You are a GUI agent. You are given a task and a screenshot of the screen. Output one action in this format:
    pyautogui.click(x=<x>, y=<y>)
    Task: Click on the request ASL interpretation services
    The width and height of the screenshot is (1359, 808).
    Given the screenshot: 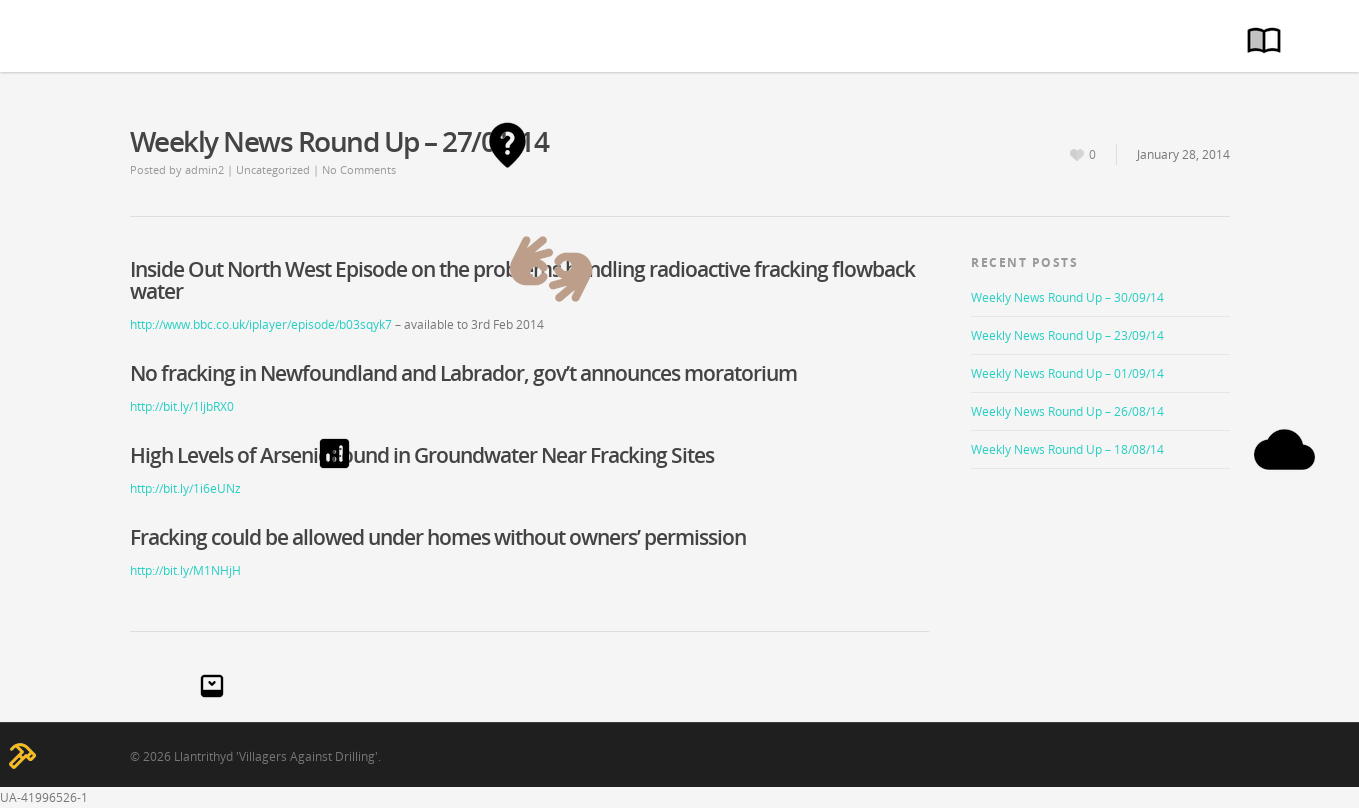 What is the action you would take?
    pyautogui.click(x=551, y=269)
    